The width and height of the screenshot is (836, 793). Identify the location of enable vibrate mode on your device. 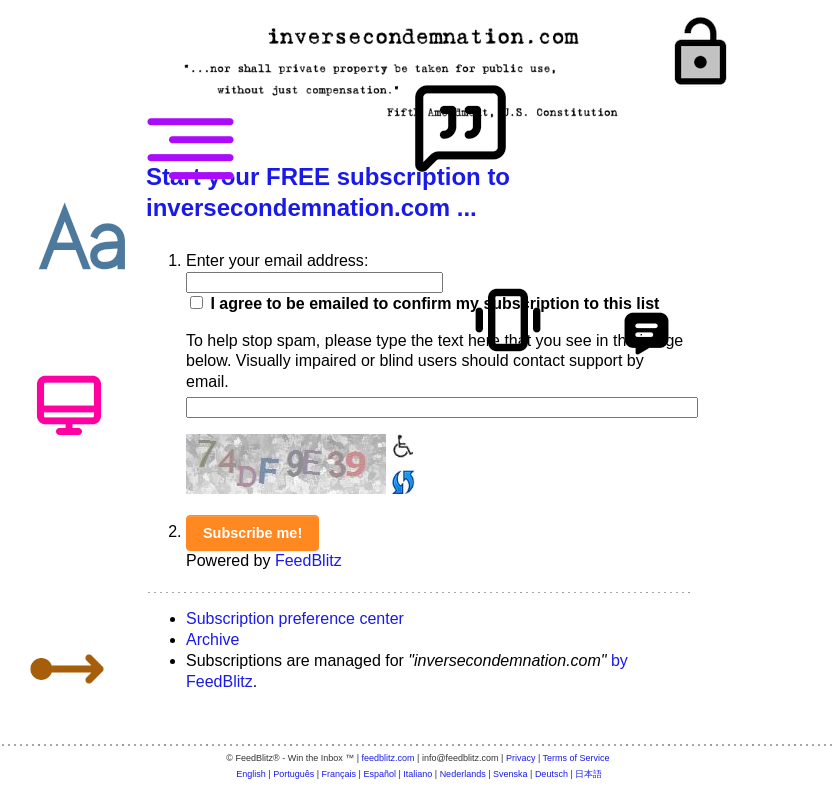
(508, 320).